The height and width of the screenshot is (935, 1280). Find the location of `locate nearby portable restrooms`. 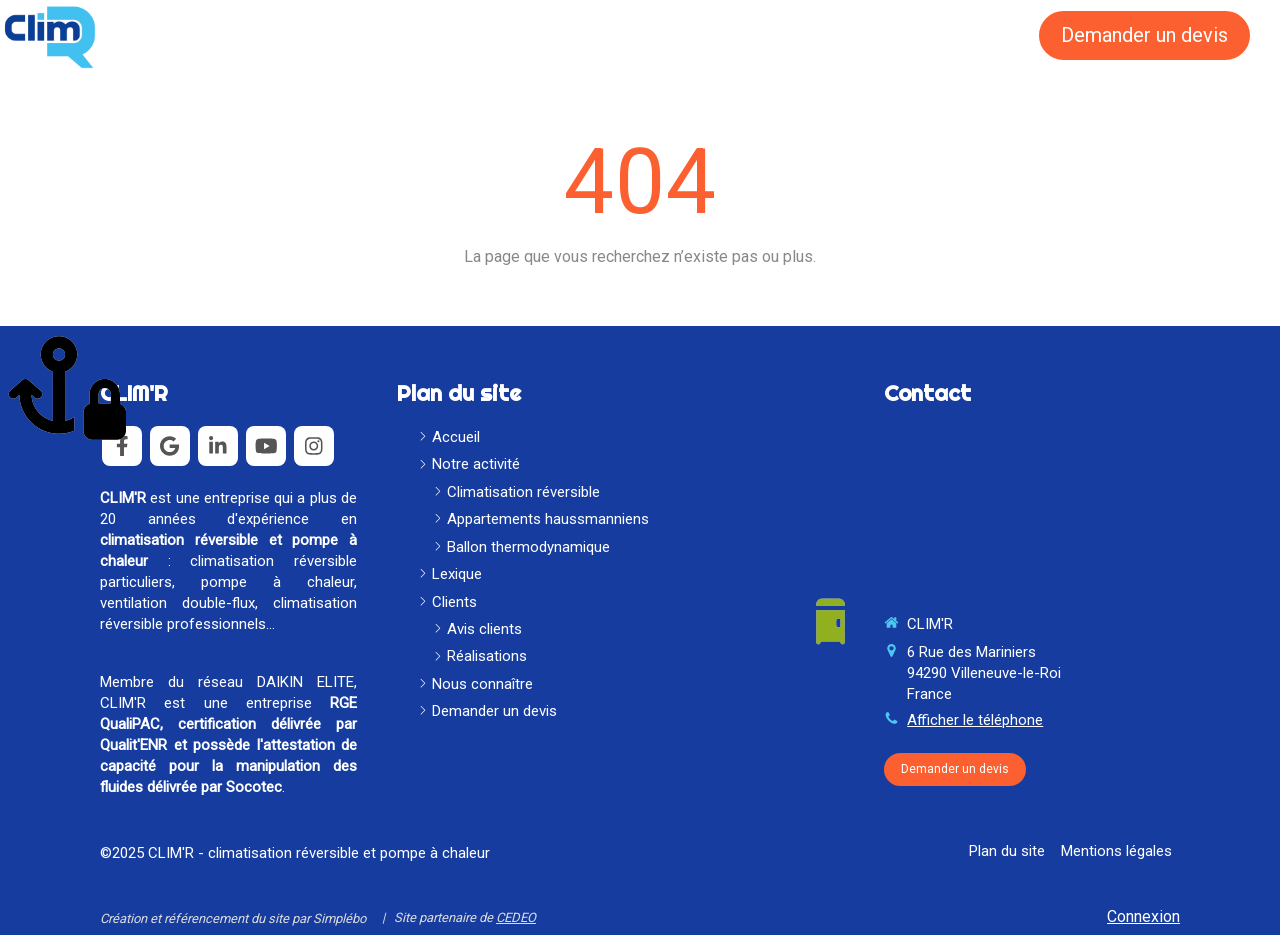

locate nearby portable restrooms is located at coordinates (830, 621).